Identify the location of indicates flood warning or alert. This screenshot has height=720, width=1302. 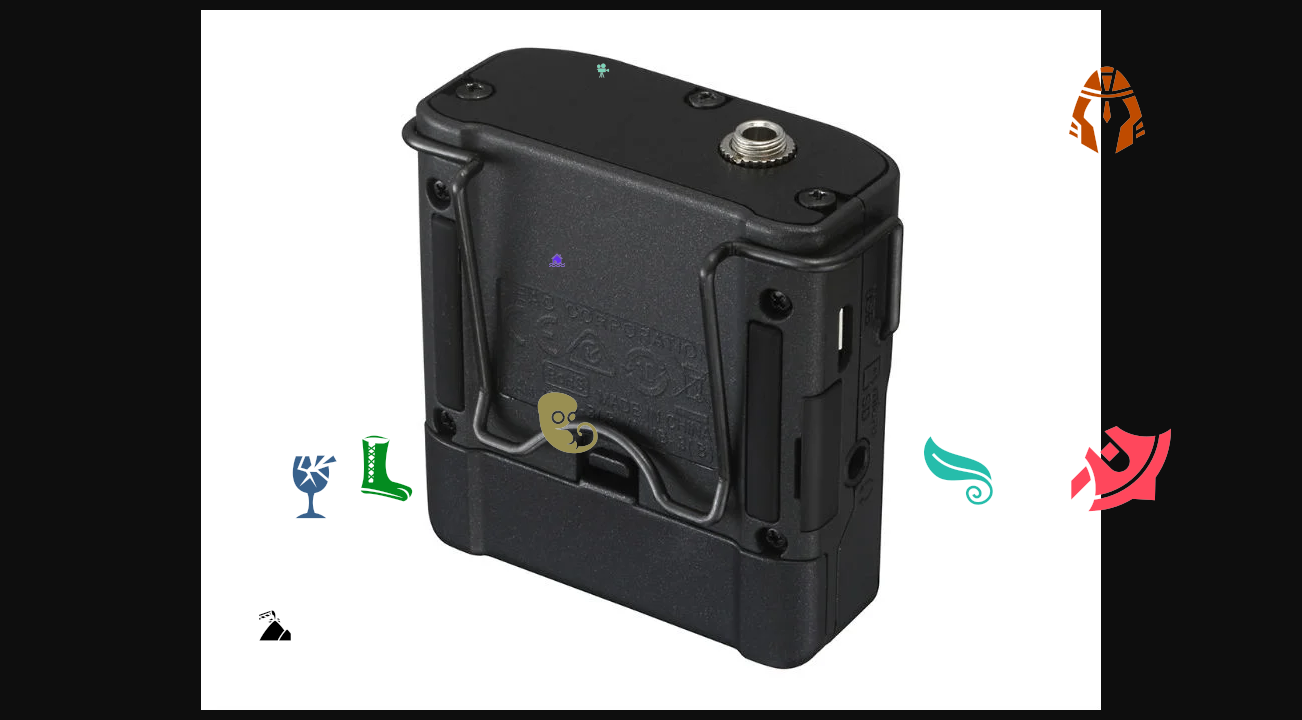
(557, 260).